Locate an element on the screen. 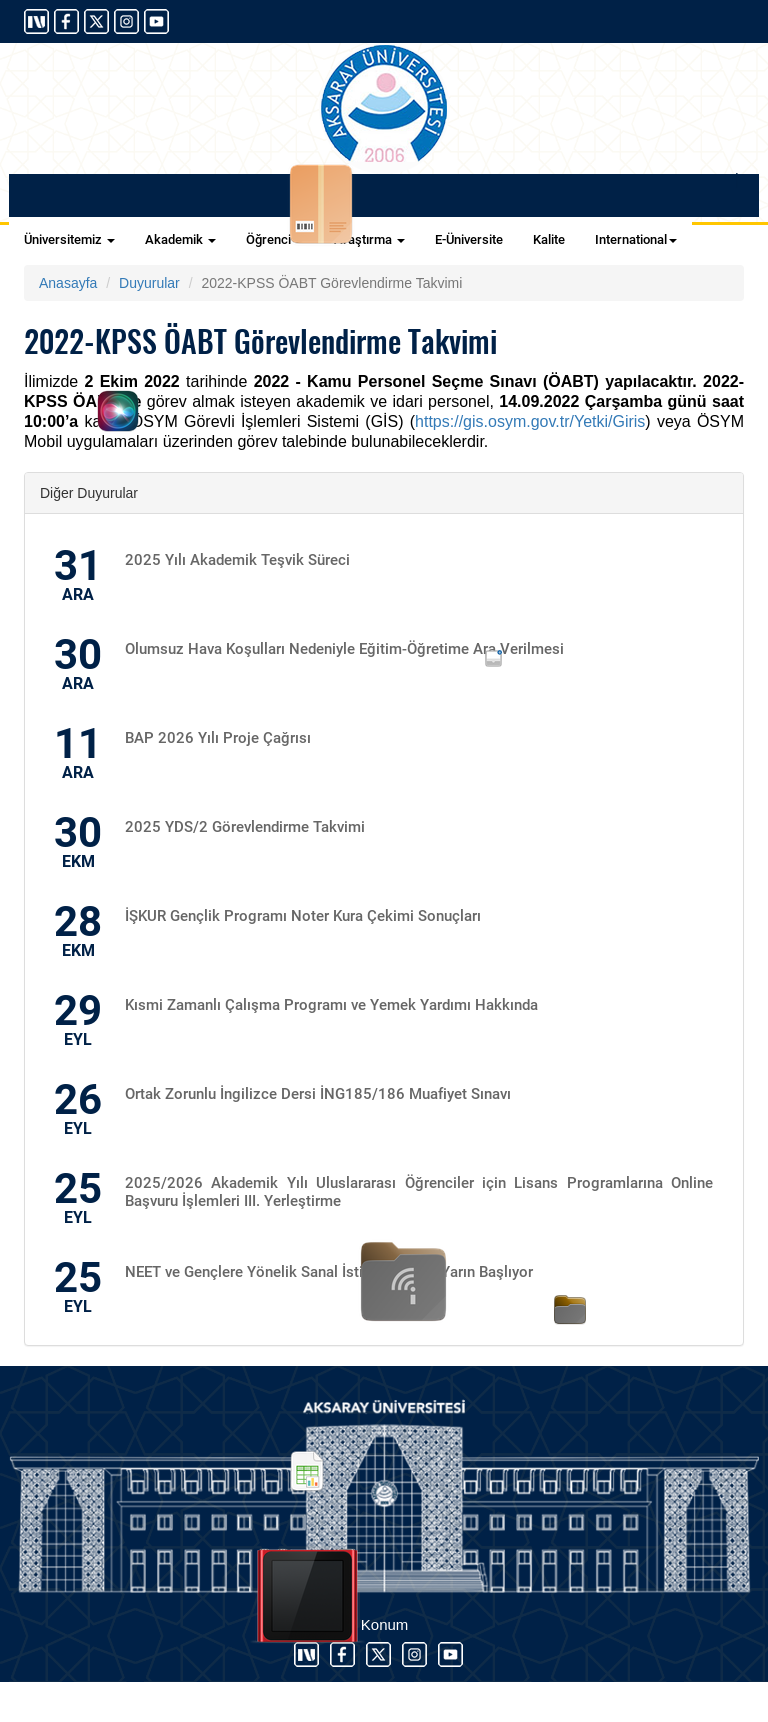 This screenshot has height=1722, width=768. indicates an open or currently accessed folder is located at coordinates (570, 1309).